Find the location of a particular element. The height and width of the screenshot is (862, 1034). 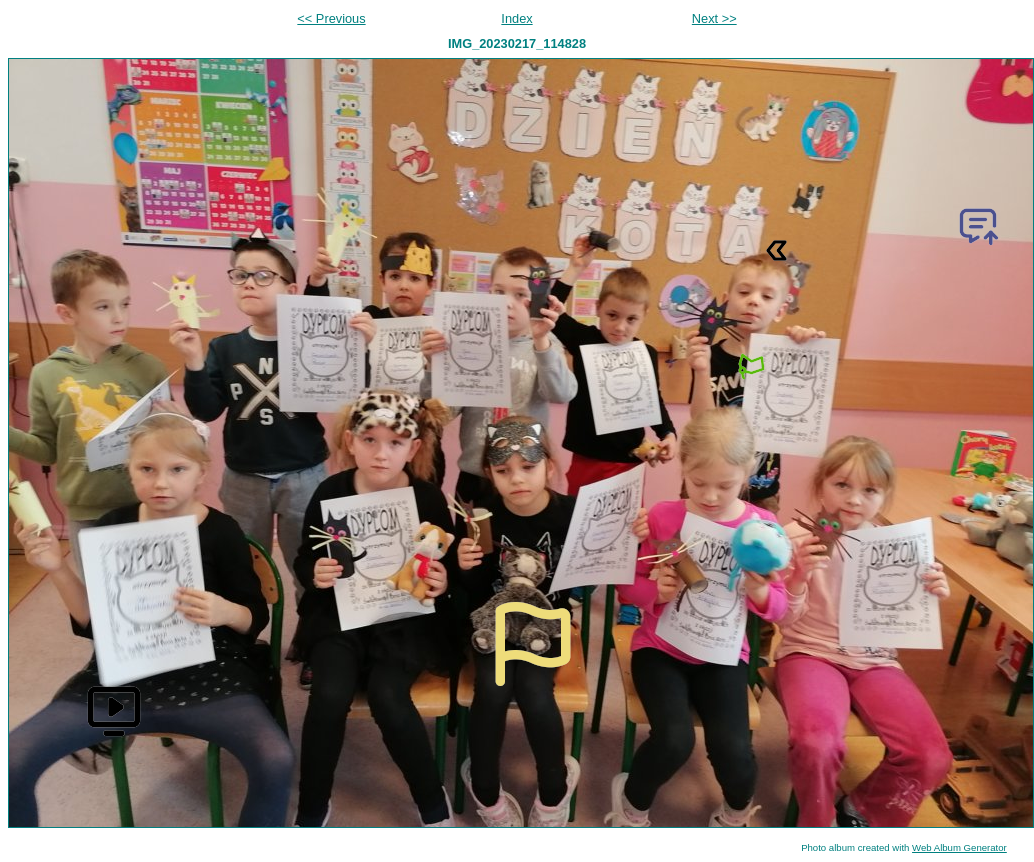

send or submit a message is located at coordinates (978, 225).